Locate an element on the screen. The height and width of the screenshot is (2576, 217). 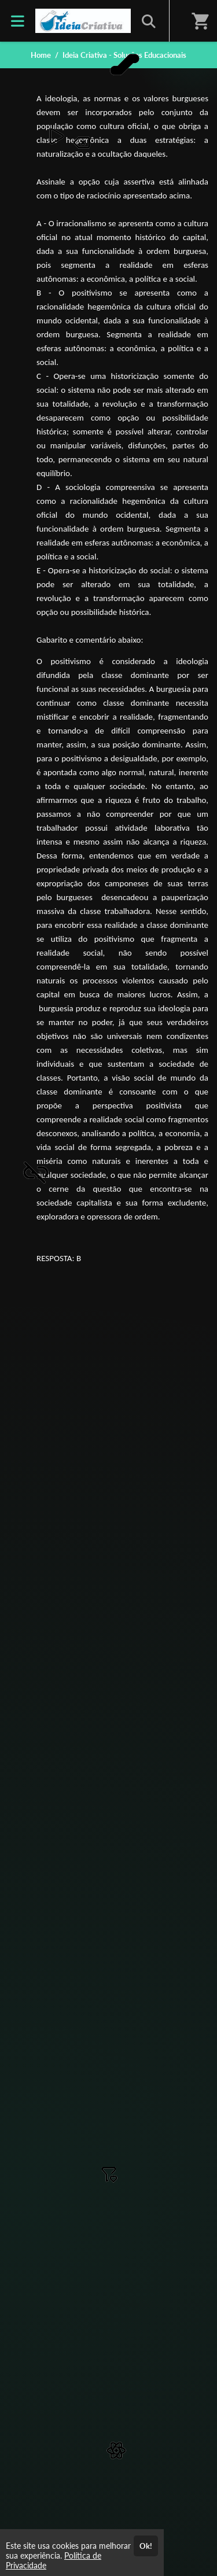
filter by favorites is located at coordinates (109, 2174).